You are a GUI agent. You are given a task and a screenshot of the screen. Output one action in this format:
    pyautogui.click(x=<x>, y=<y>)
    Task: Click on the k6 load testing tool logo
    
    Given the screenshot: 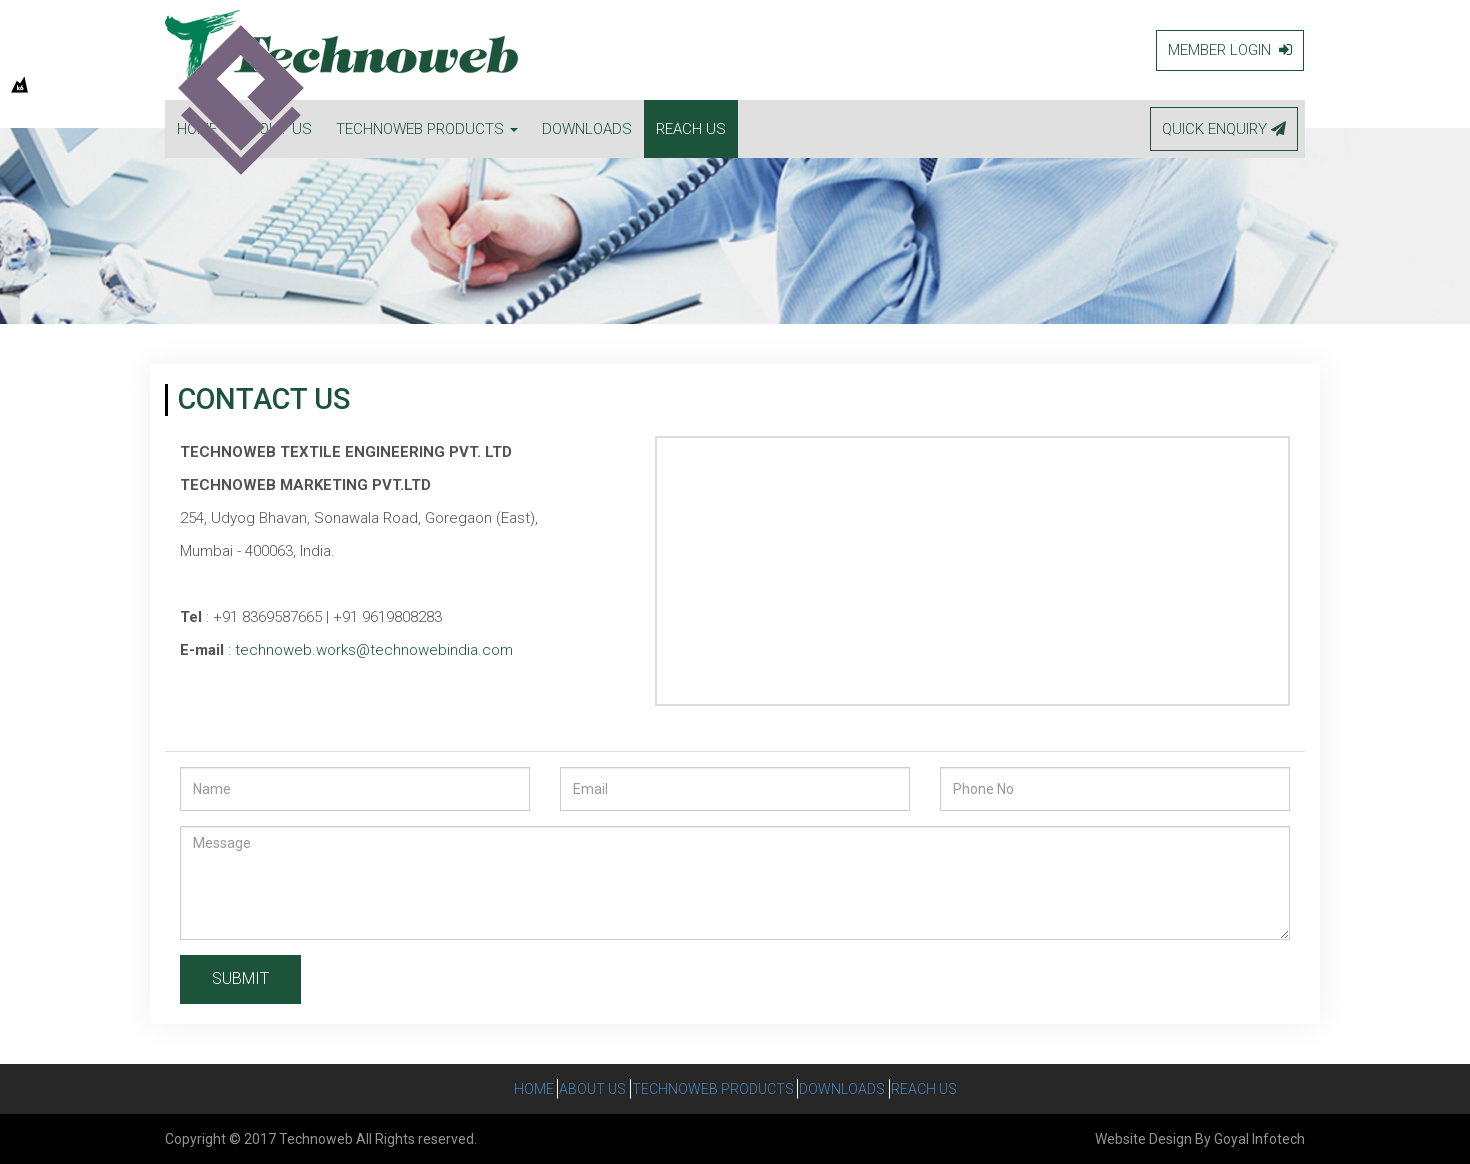 What is the action you would take?
    pyautogui.click(x=19, y=84)
    